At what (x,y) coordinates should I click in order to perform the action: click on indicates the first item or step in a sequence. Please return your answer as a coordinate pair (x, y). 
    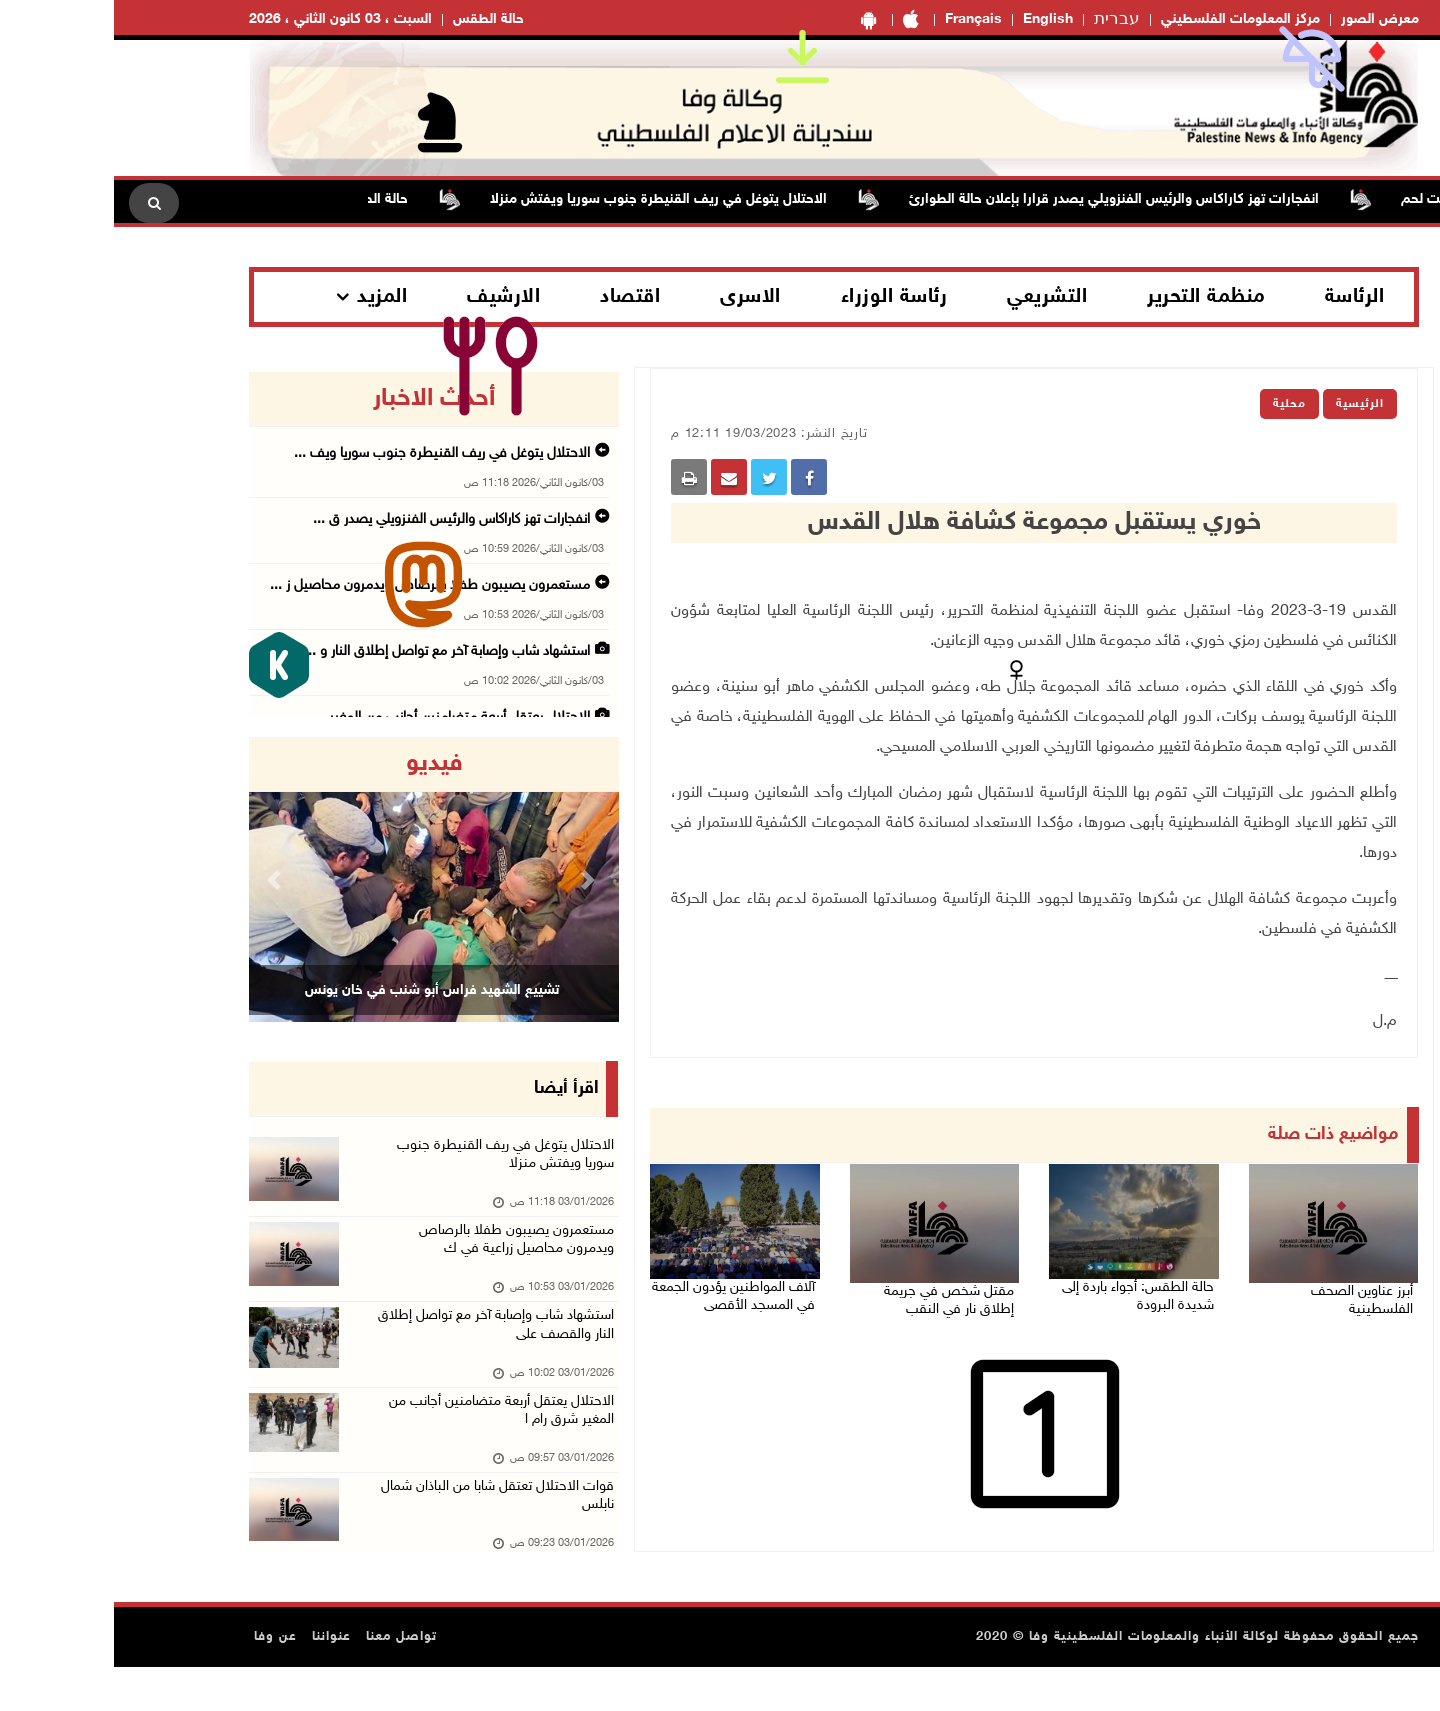
    Looking at the image, I should click on (1045, 1434).